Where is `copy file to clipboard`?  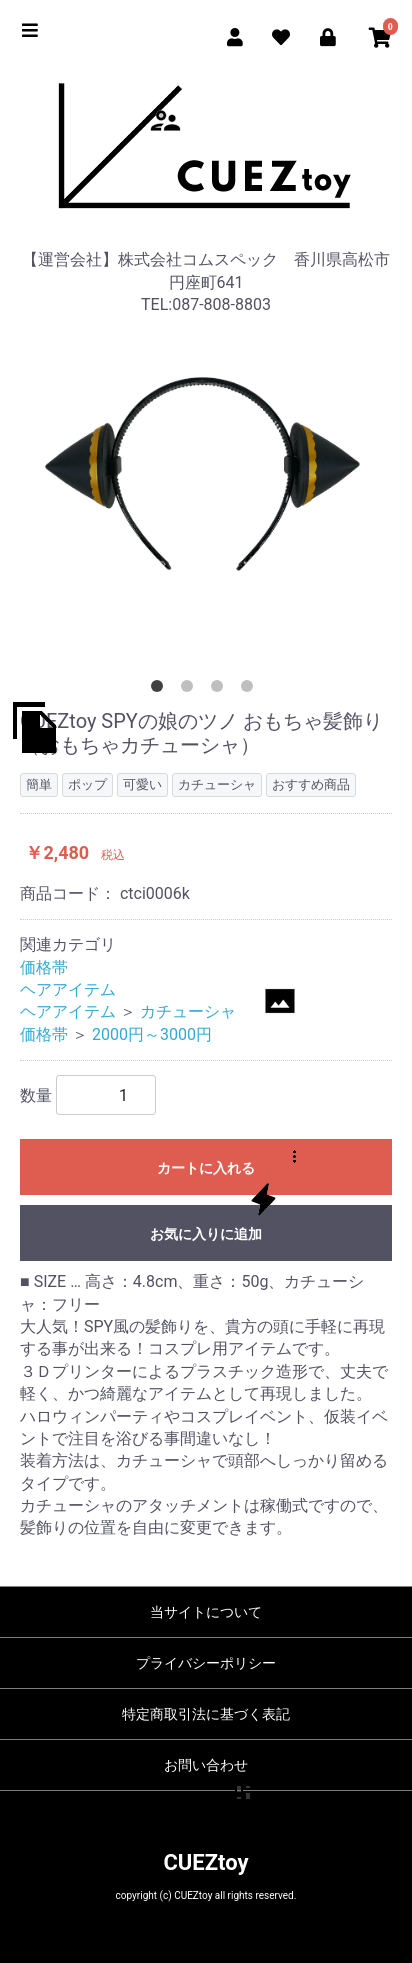 copy file to clipboard is located at coordinates (35, 727).